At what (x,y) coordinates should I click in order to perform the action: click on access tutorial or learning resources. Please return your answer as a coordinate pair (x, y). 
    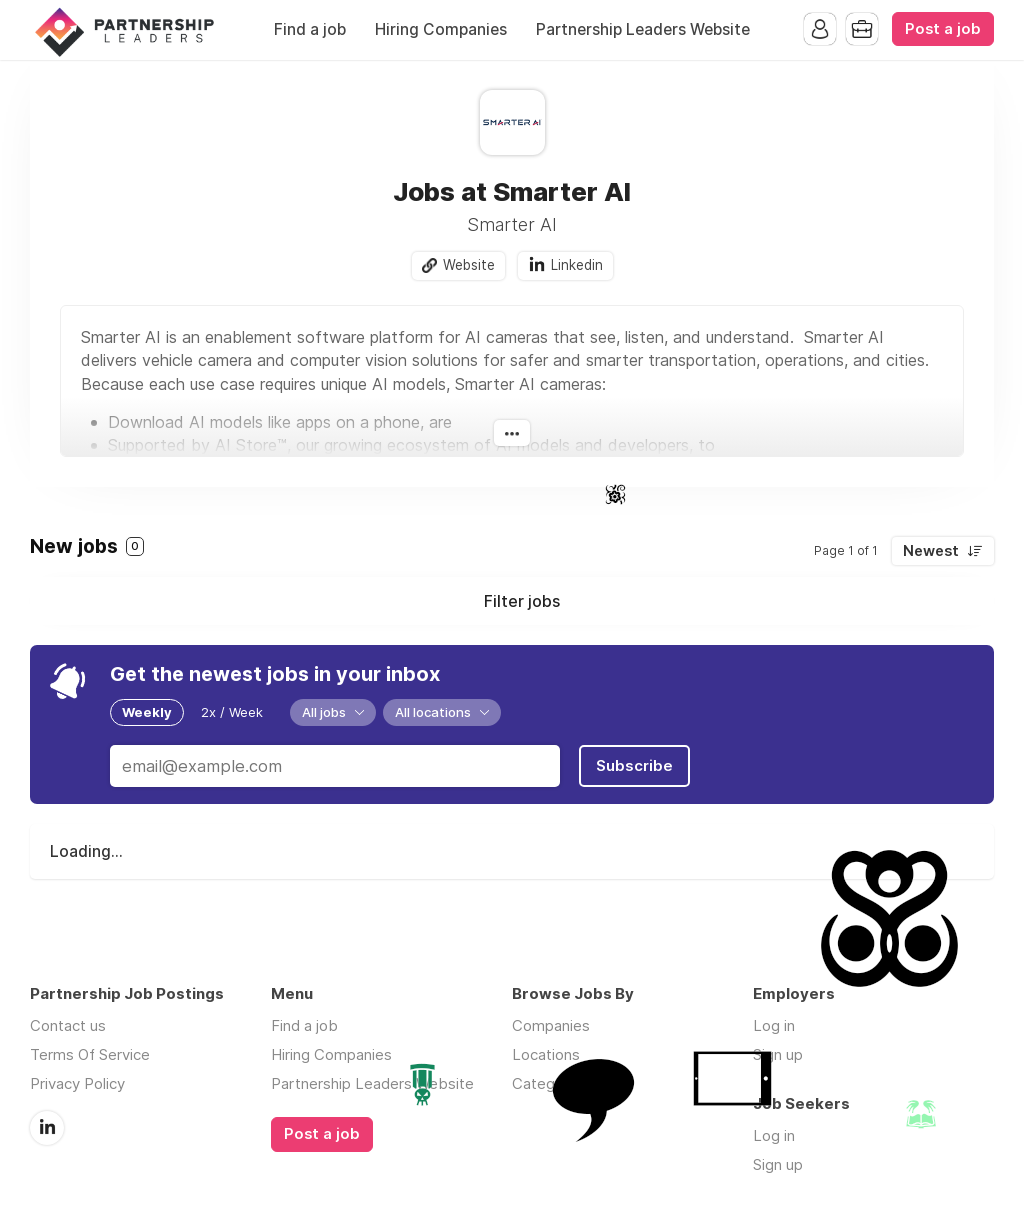
    Looking at the image, I should click on (921, 1115).